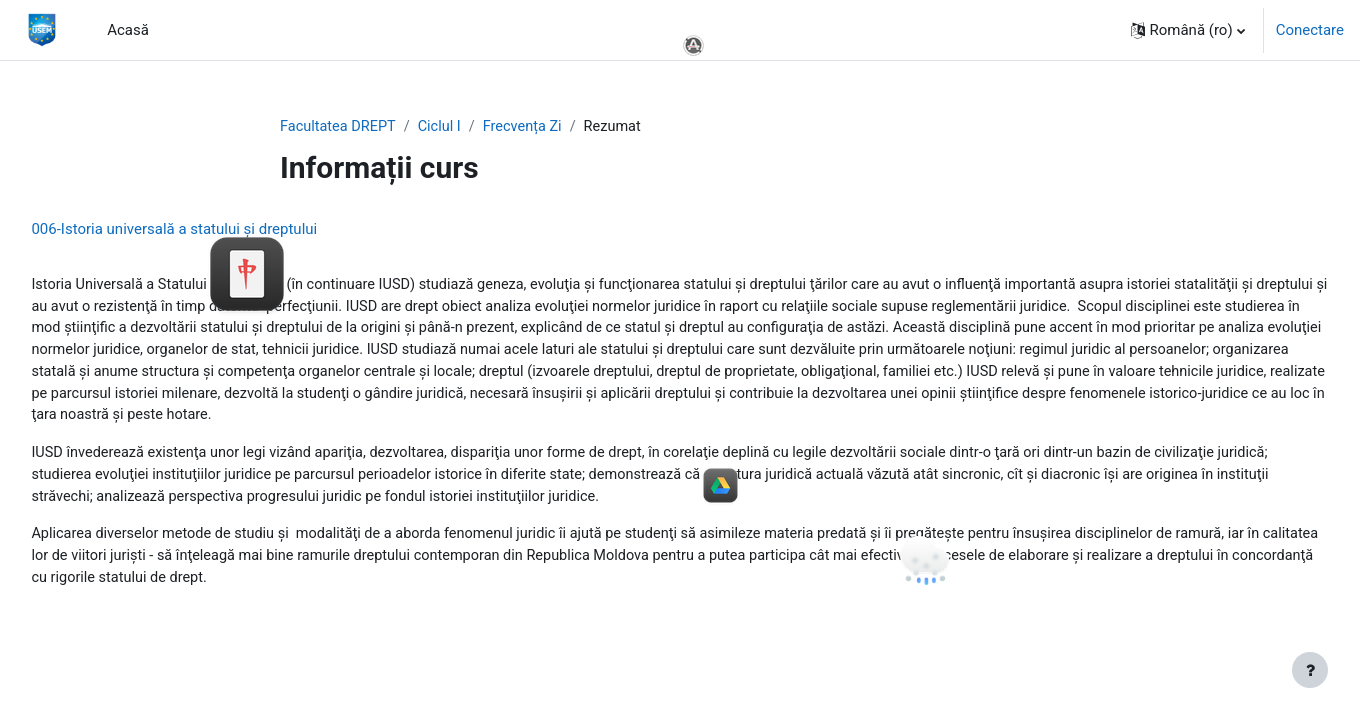 The width and height of the screenshot is (1360, 720). What do you see at coordinates (693, 45) in the screenshot?
I see `open software updater application` at bounding box center [693, 45].